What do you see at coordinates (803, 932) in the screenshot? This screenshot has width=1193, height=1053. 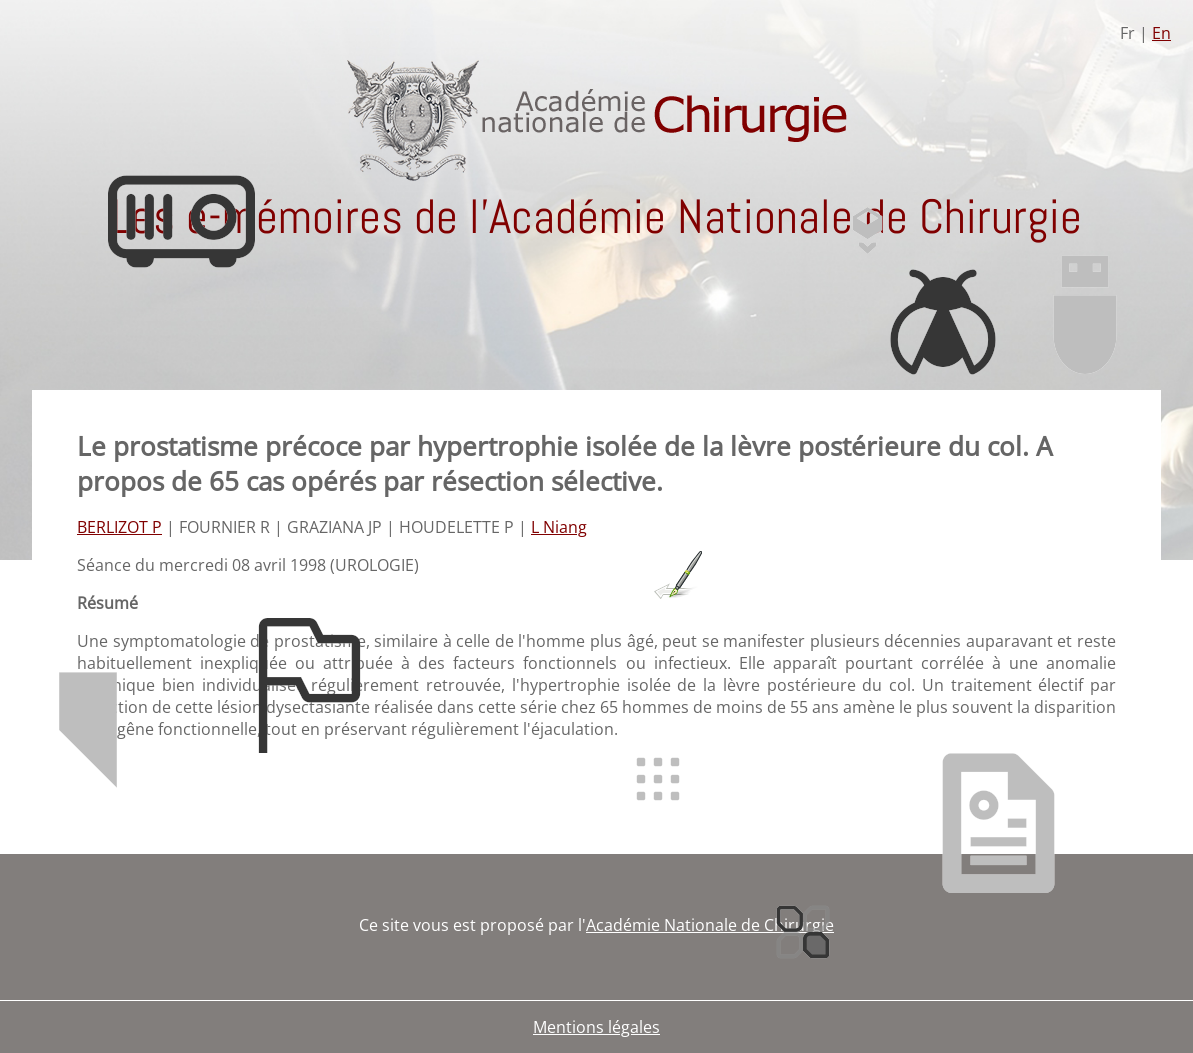 I see `connect or manage exchange account integration` at bounding box center [803, 932].